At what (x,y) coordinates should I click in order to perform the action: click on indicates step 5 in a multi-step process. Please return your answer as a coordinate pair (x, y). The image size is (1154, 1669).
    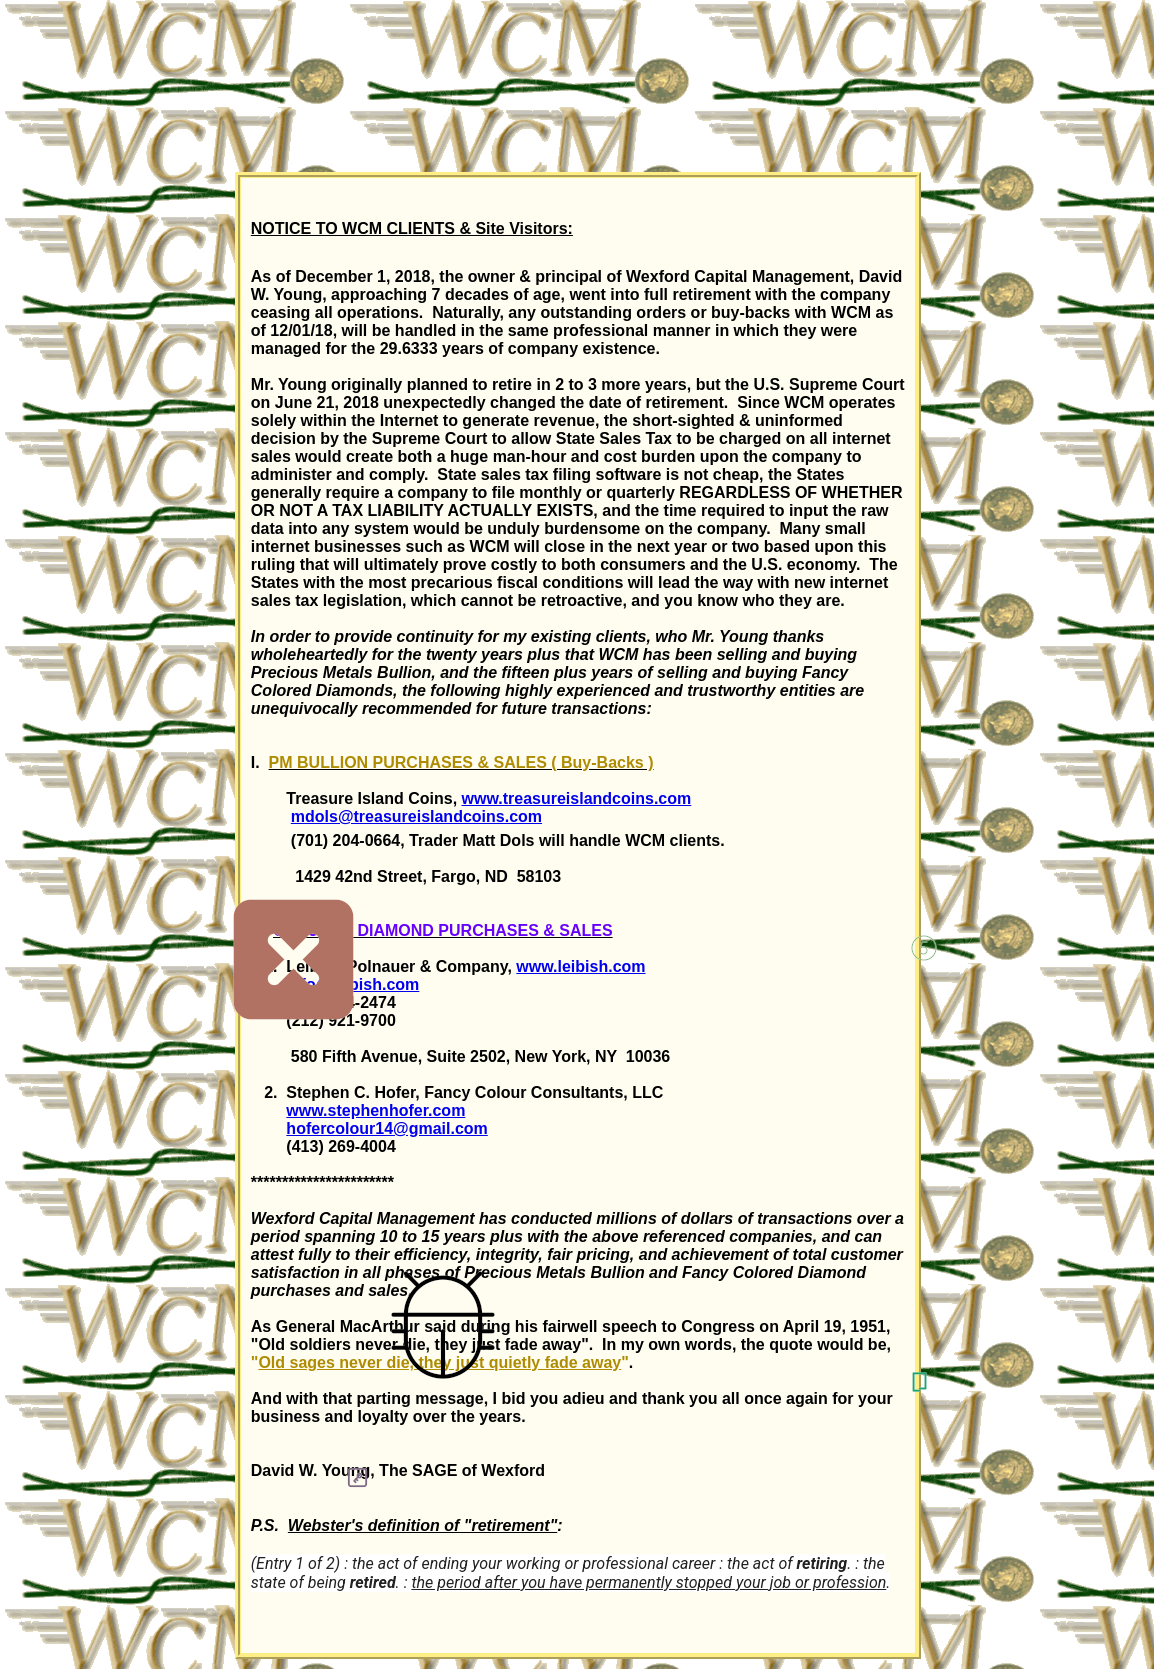
    Looking at the image, I should click on (924, 948).